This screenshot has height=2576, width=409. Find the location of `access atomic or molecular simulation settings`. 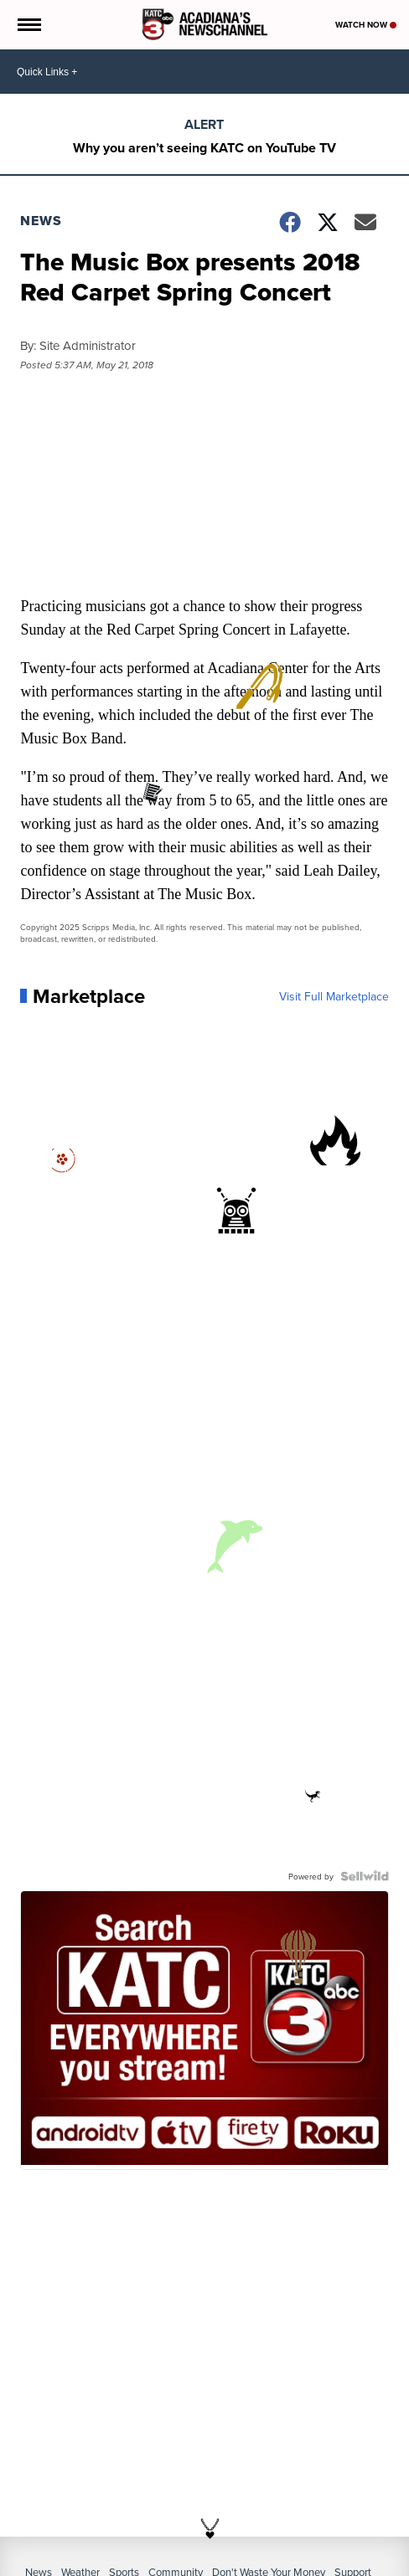

access atomic or molecular simulation settings is located at coordinates (64, 1160).